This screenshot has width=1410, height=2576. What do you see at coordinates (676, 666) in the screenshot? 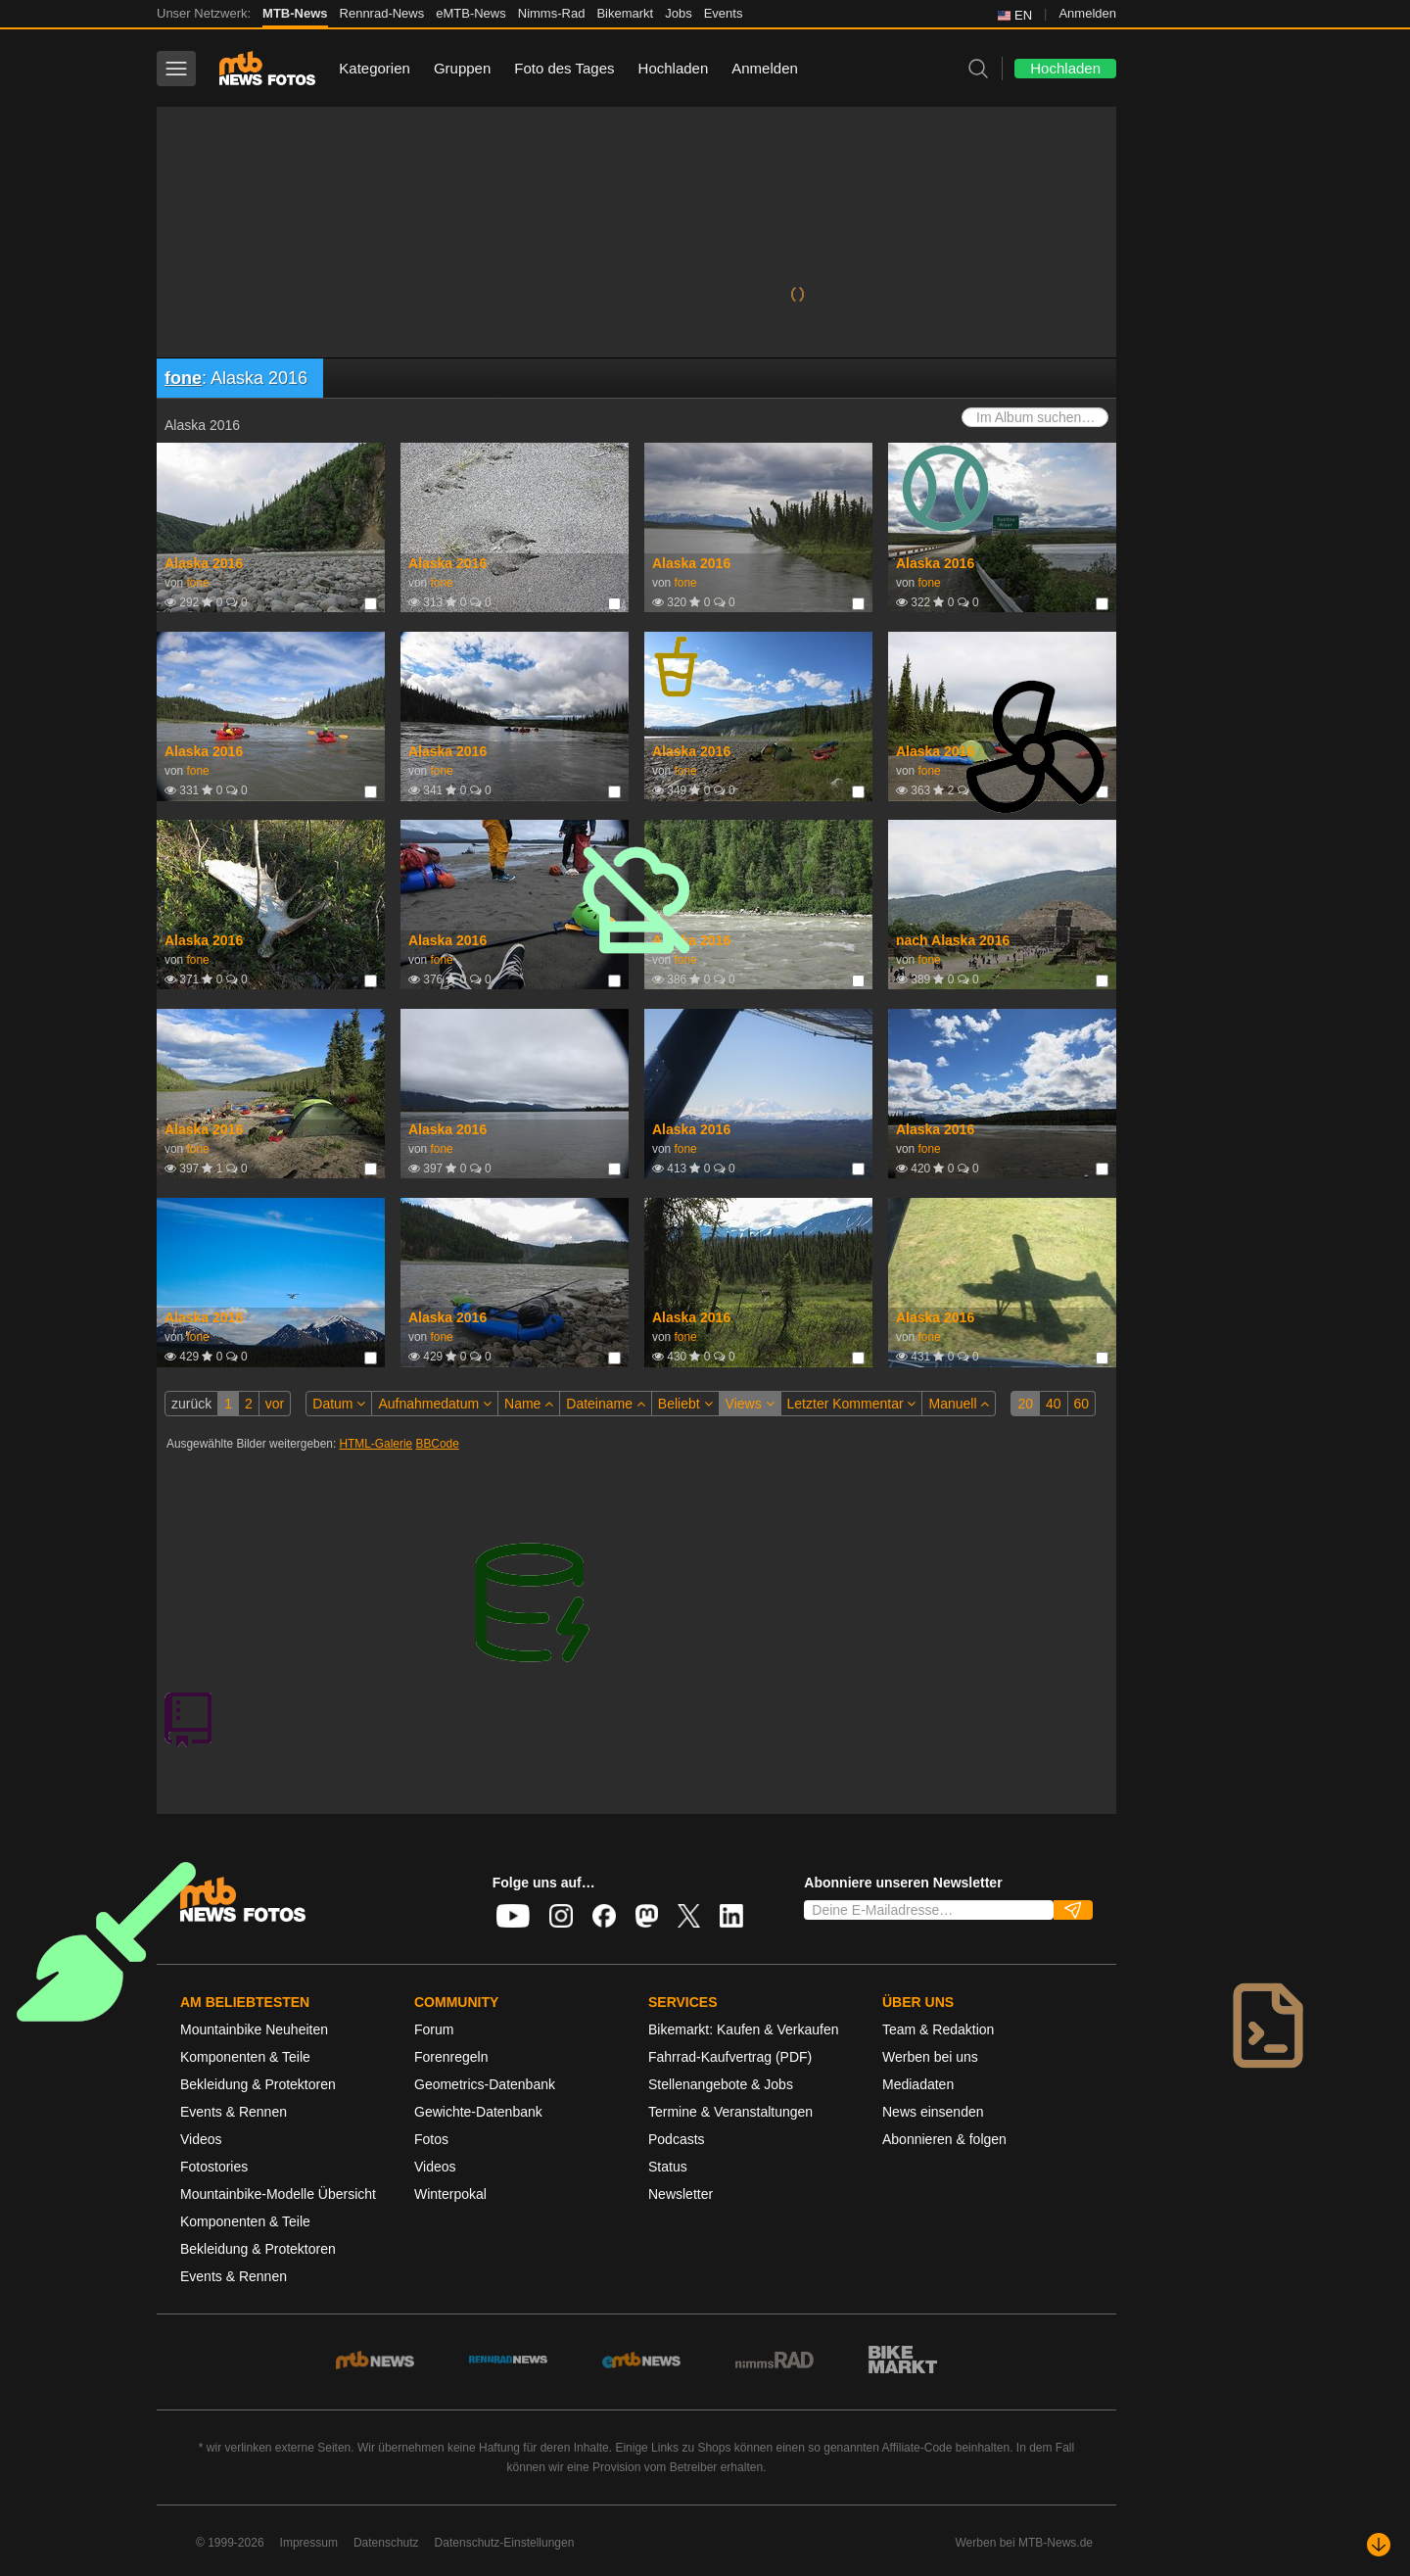
I see `order a beverage or drink` at bounding box center [676, 666].